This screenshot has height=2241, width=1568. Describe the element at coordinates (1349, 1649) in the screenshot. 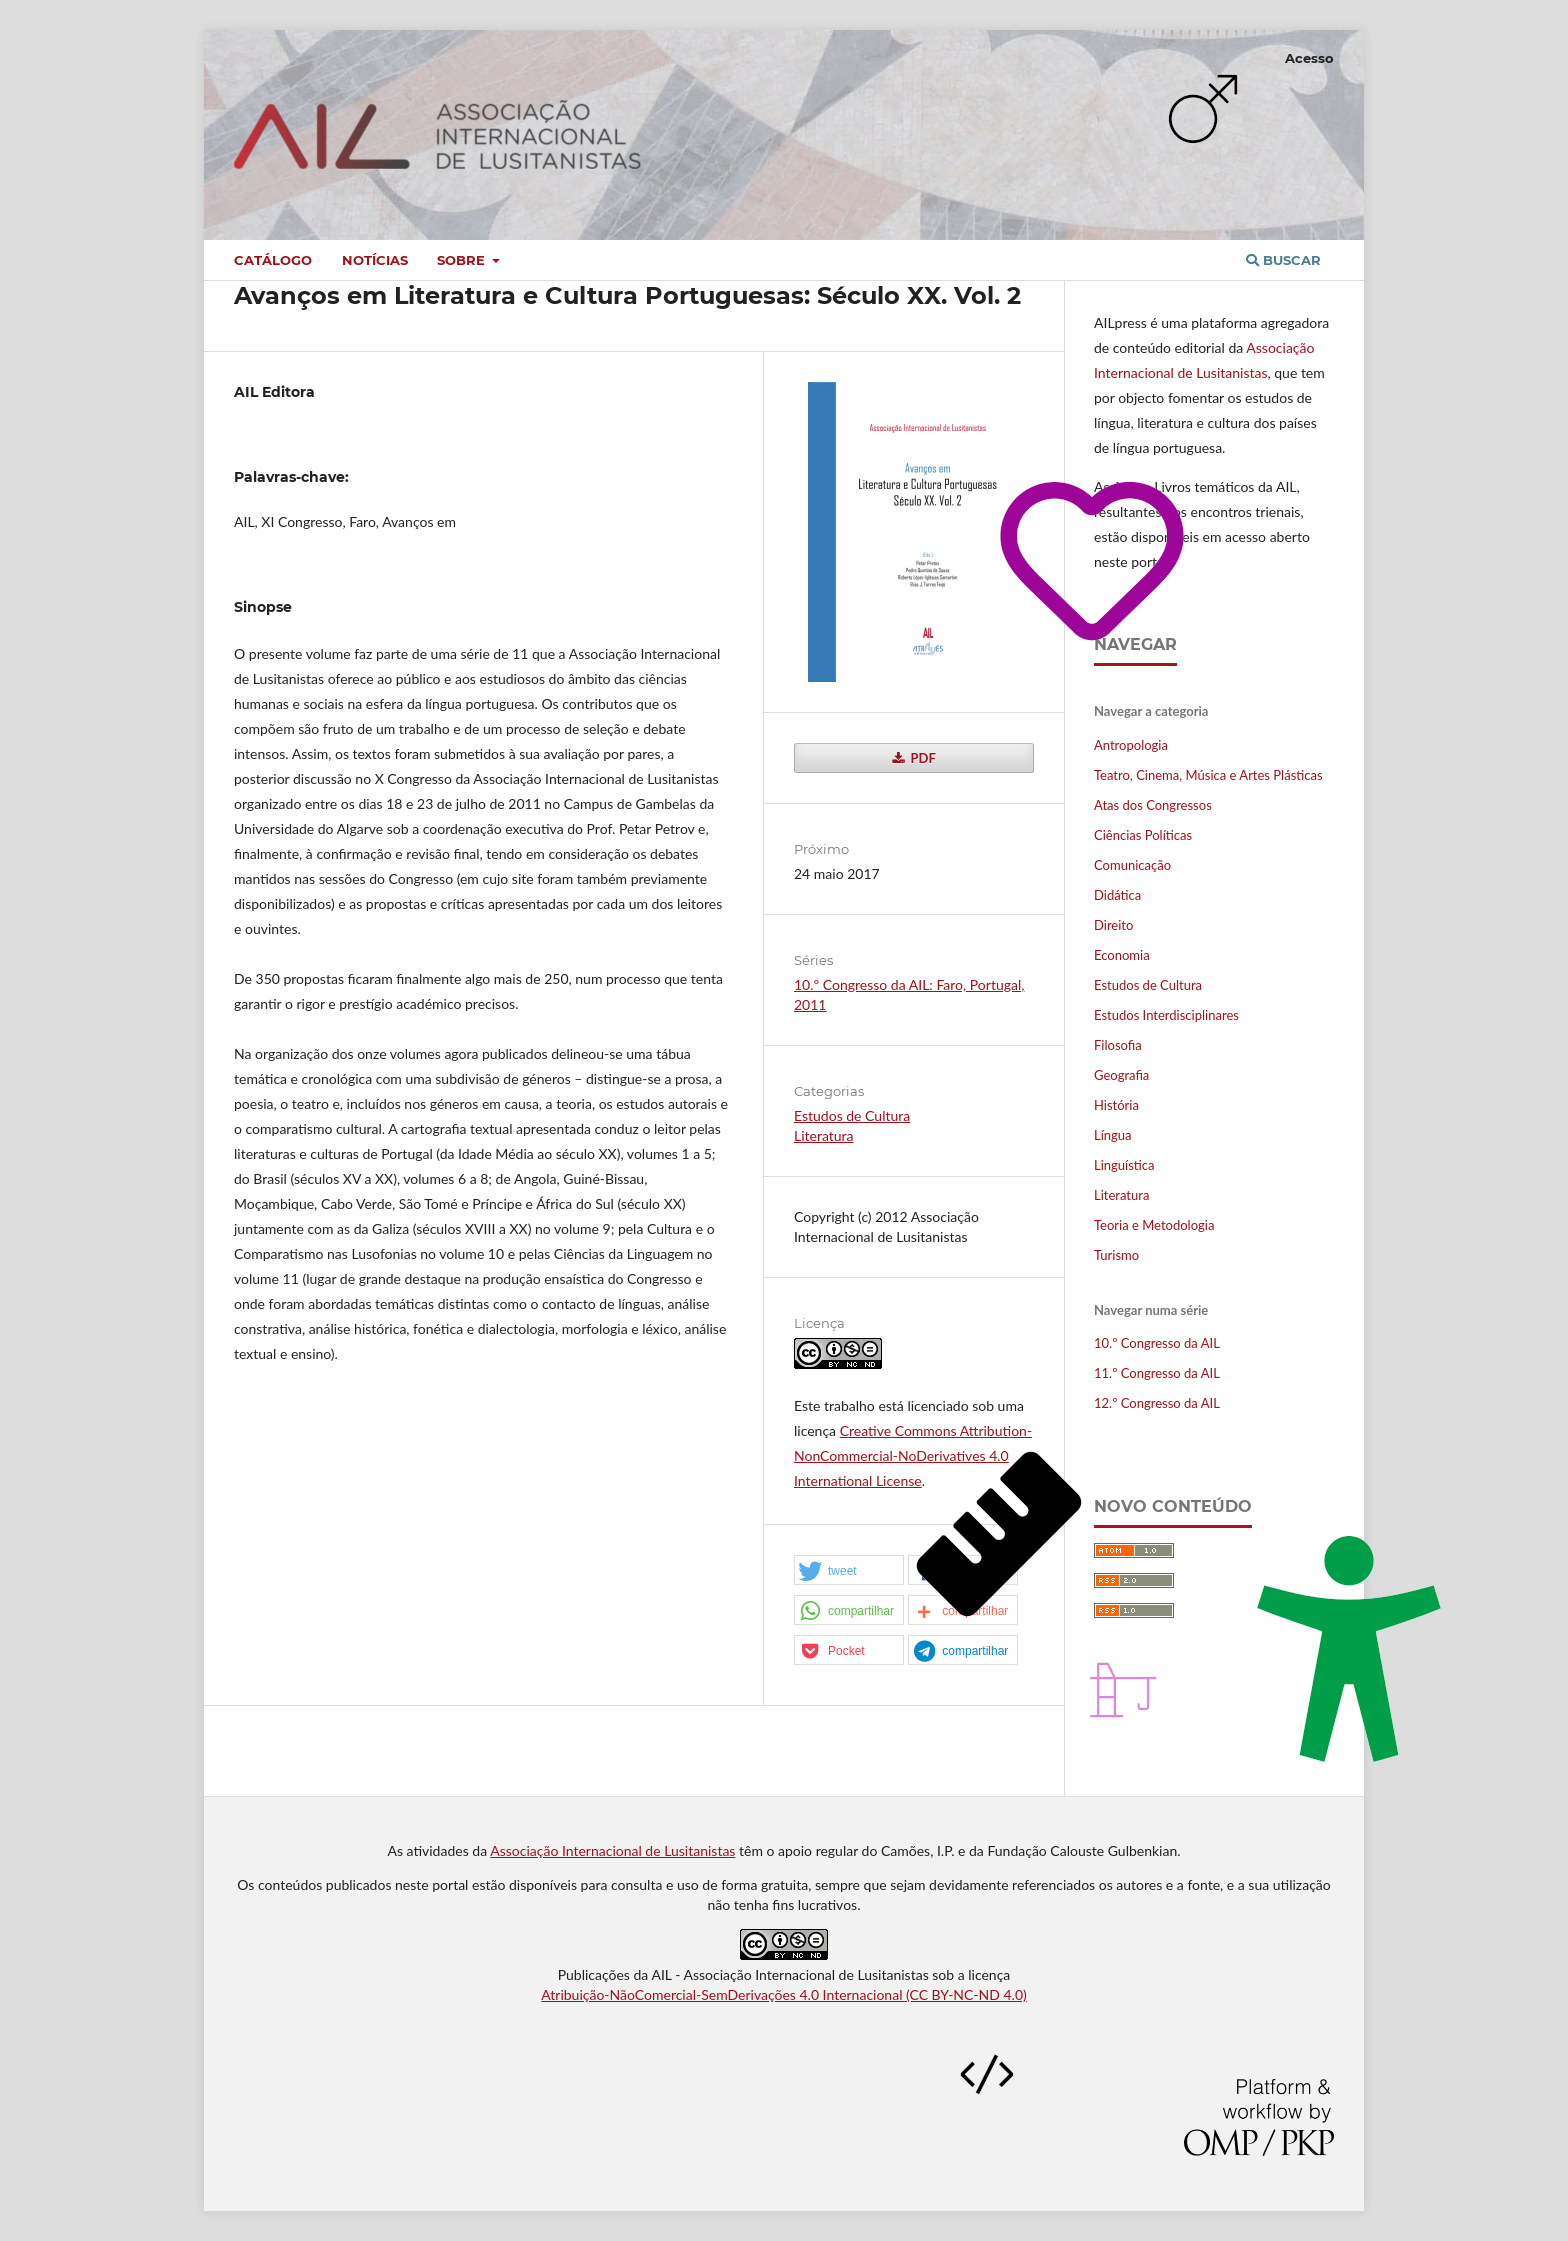

I see `access accessibility settings` at that location.